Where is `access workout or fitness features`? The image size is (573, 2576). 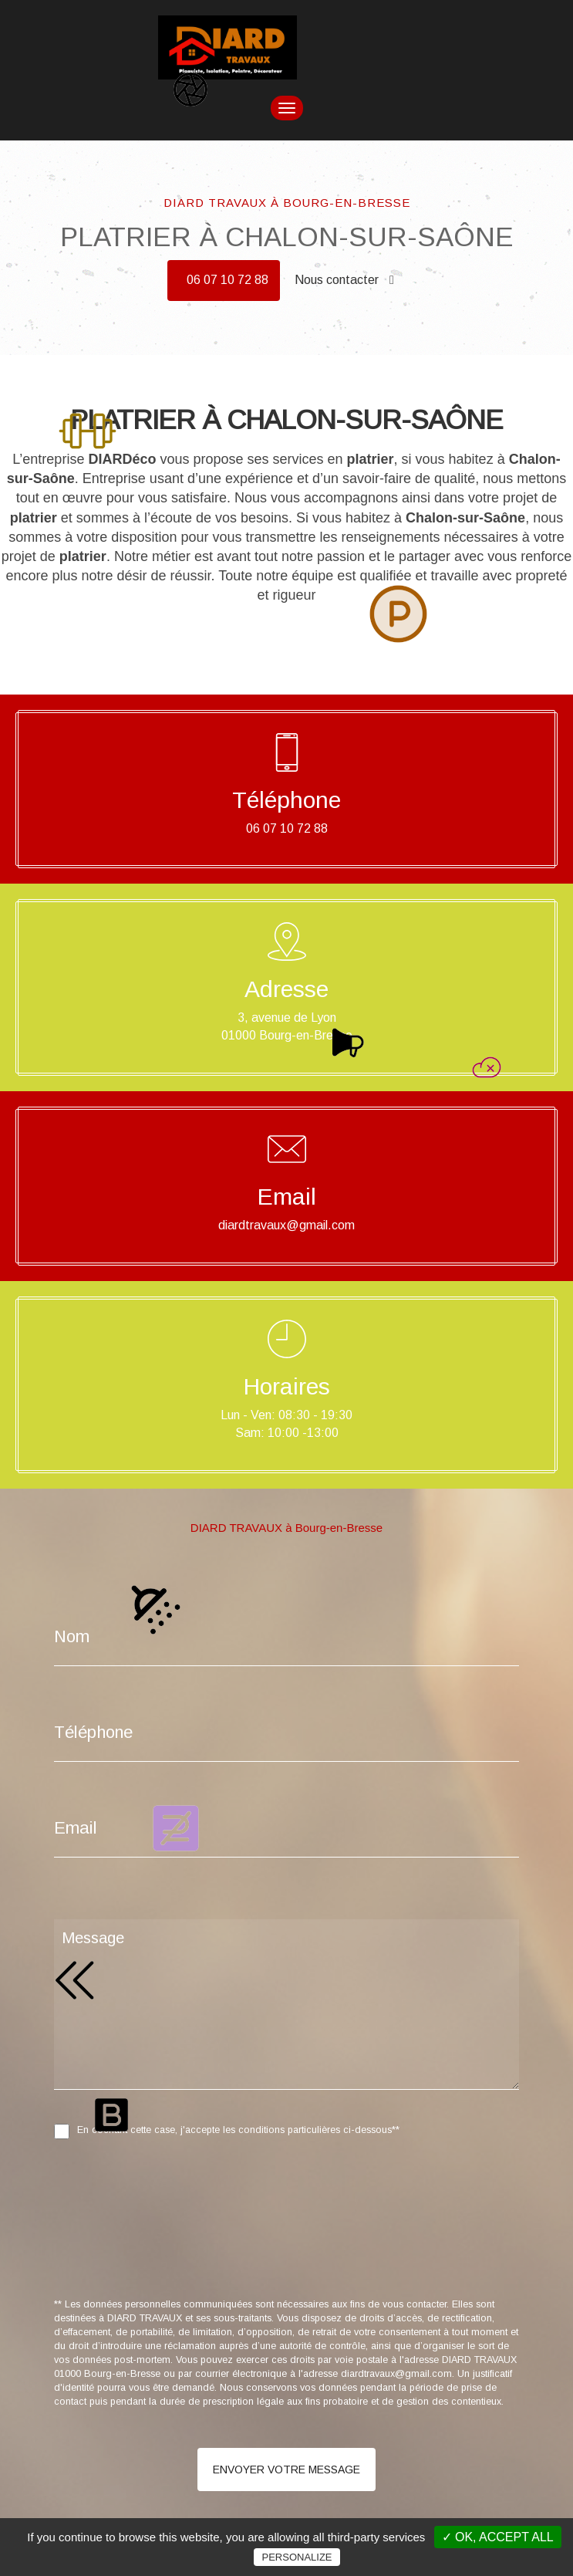
access workout or fitness features is located at coordinates (87, 431).